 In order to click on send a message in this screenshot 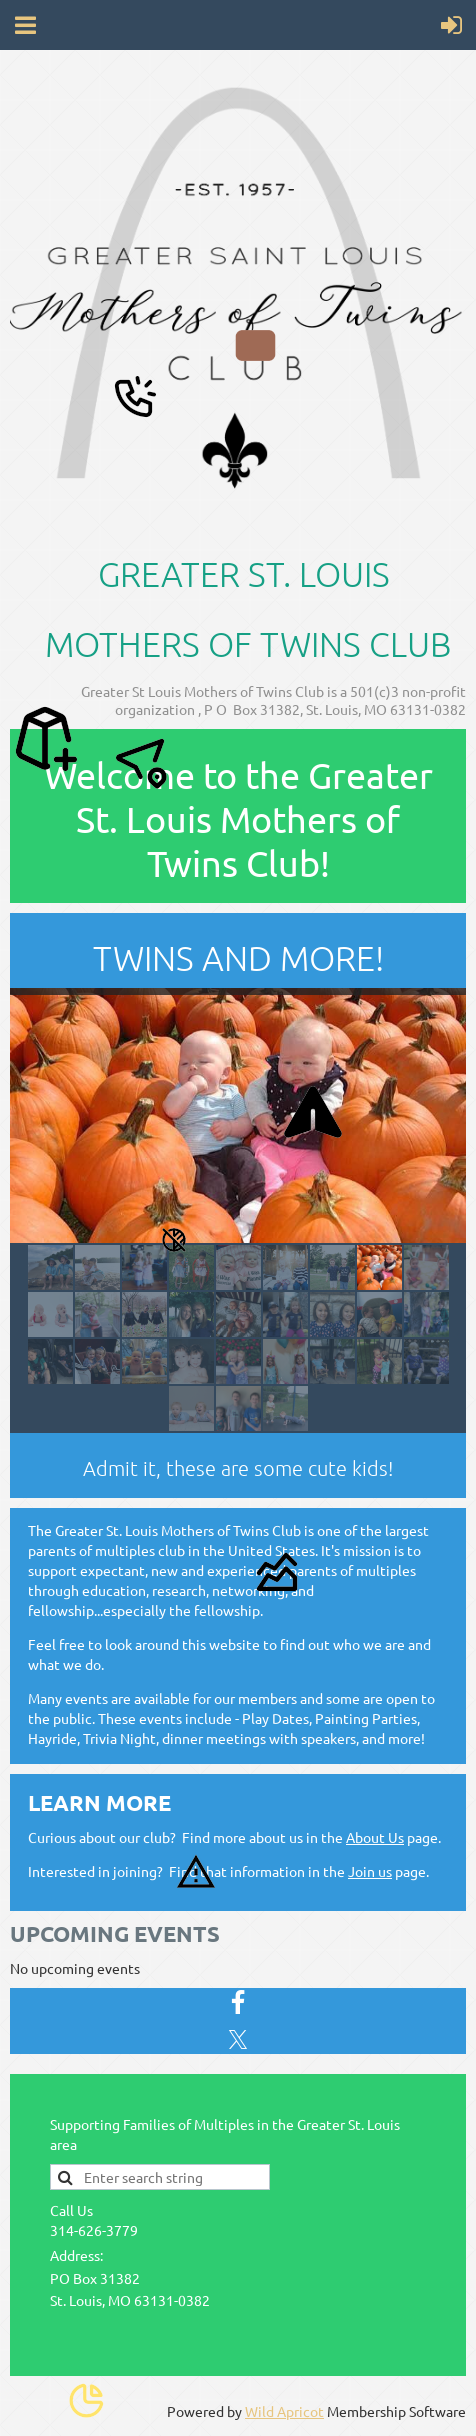, I will do `click(313, 1113)`.